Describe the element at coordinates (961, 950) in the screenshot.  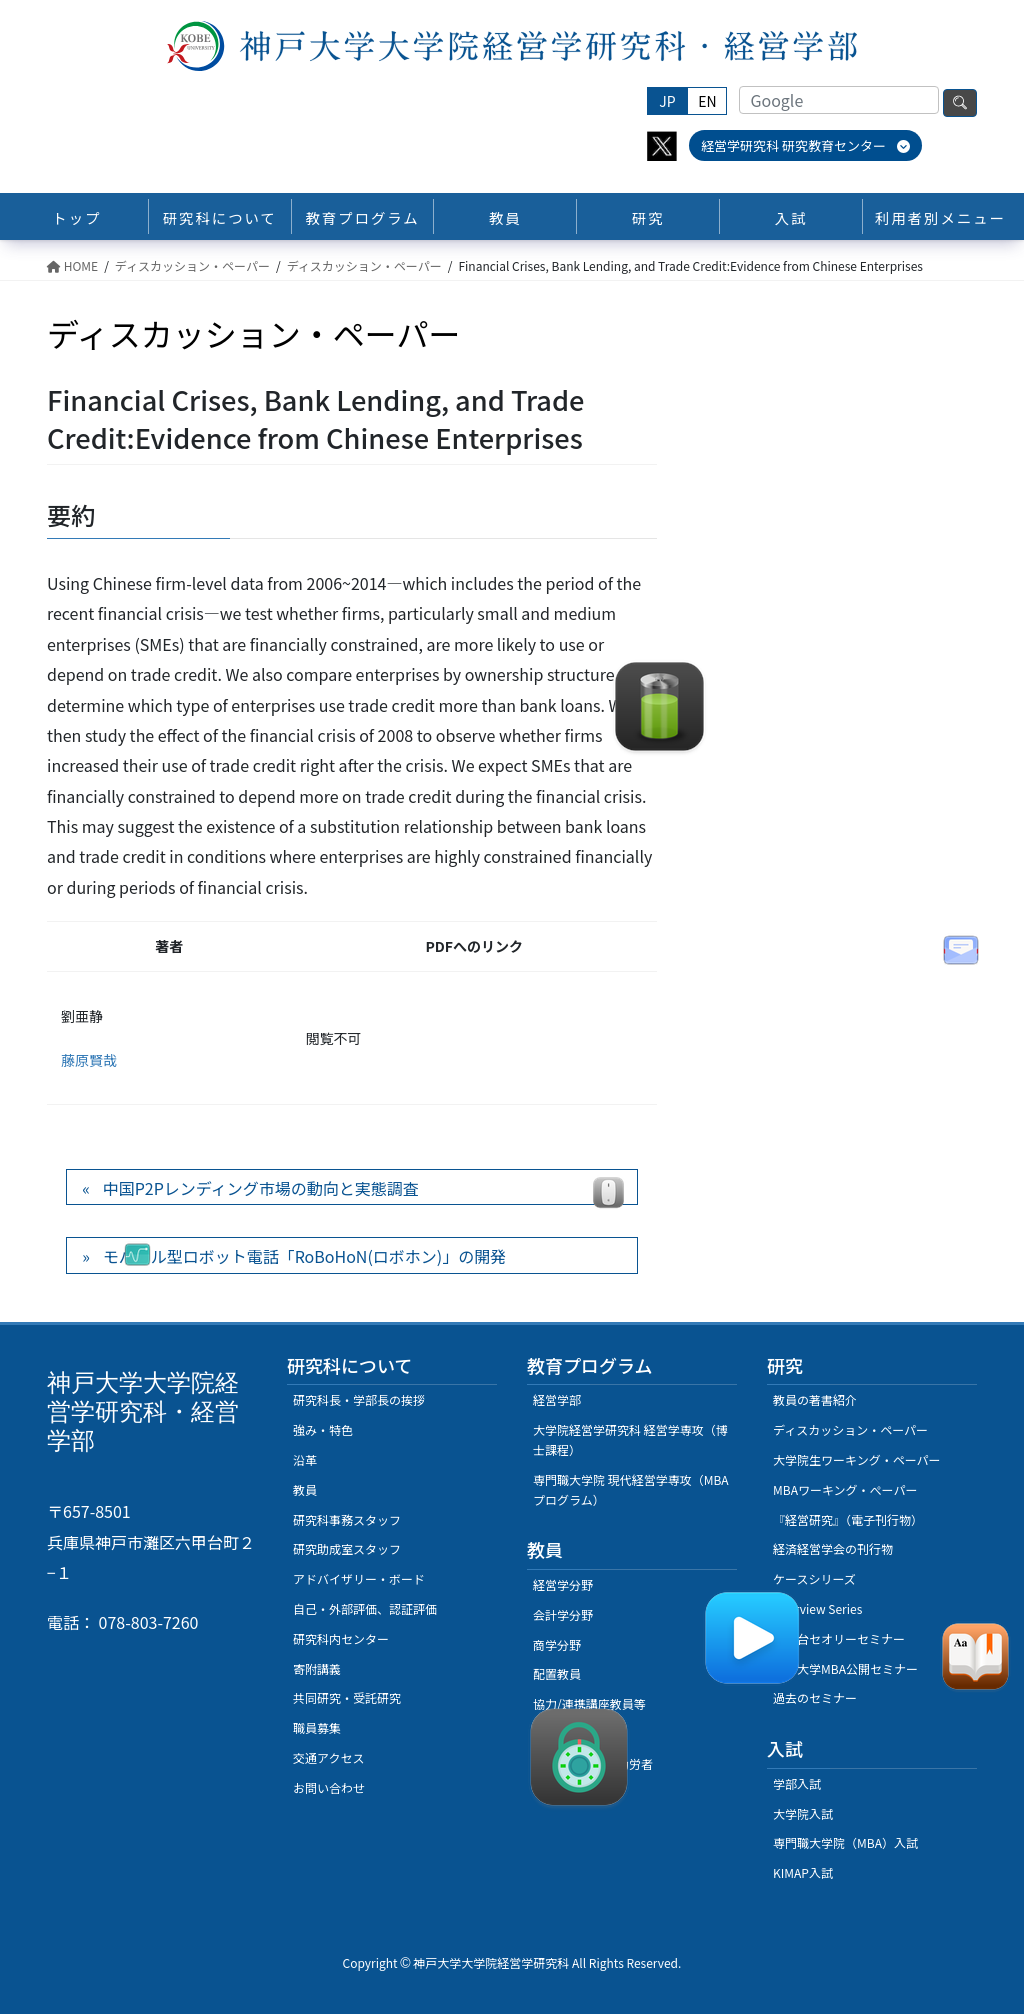
I see `open the mail application` at that location.